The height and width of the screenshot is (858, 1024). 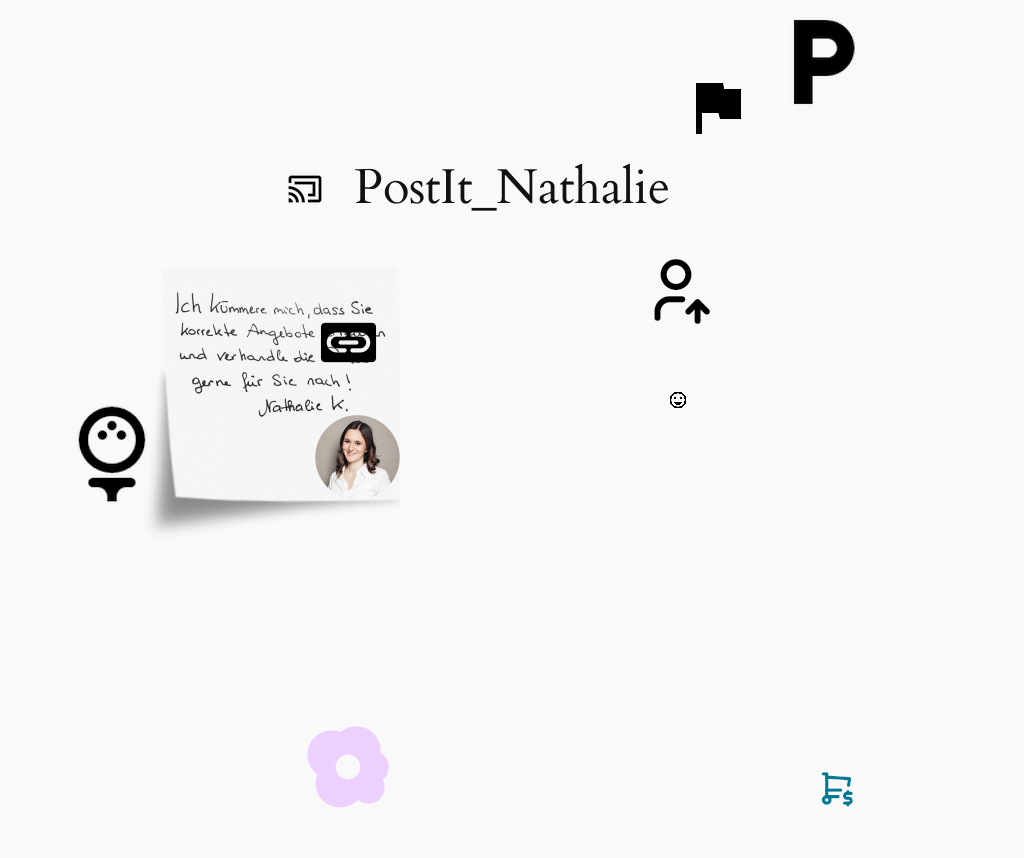 I want to click on add an emoji or reaction, so click(x=678, y=400).